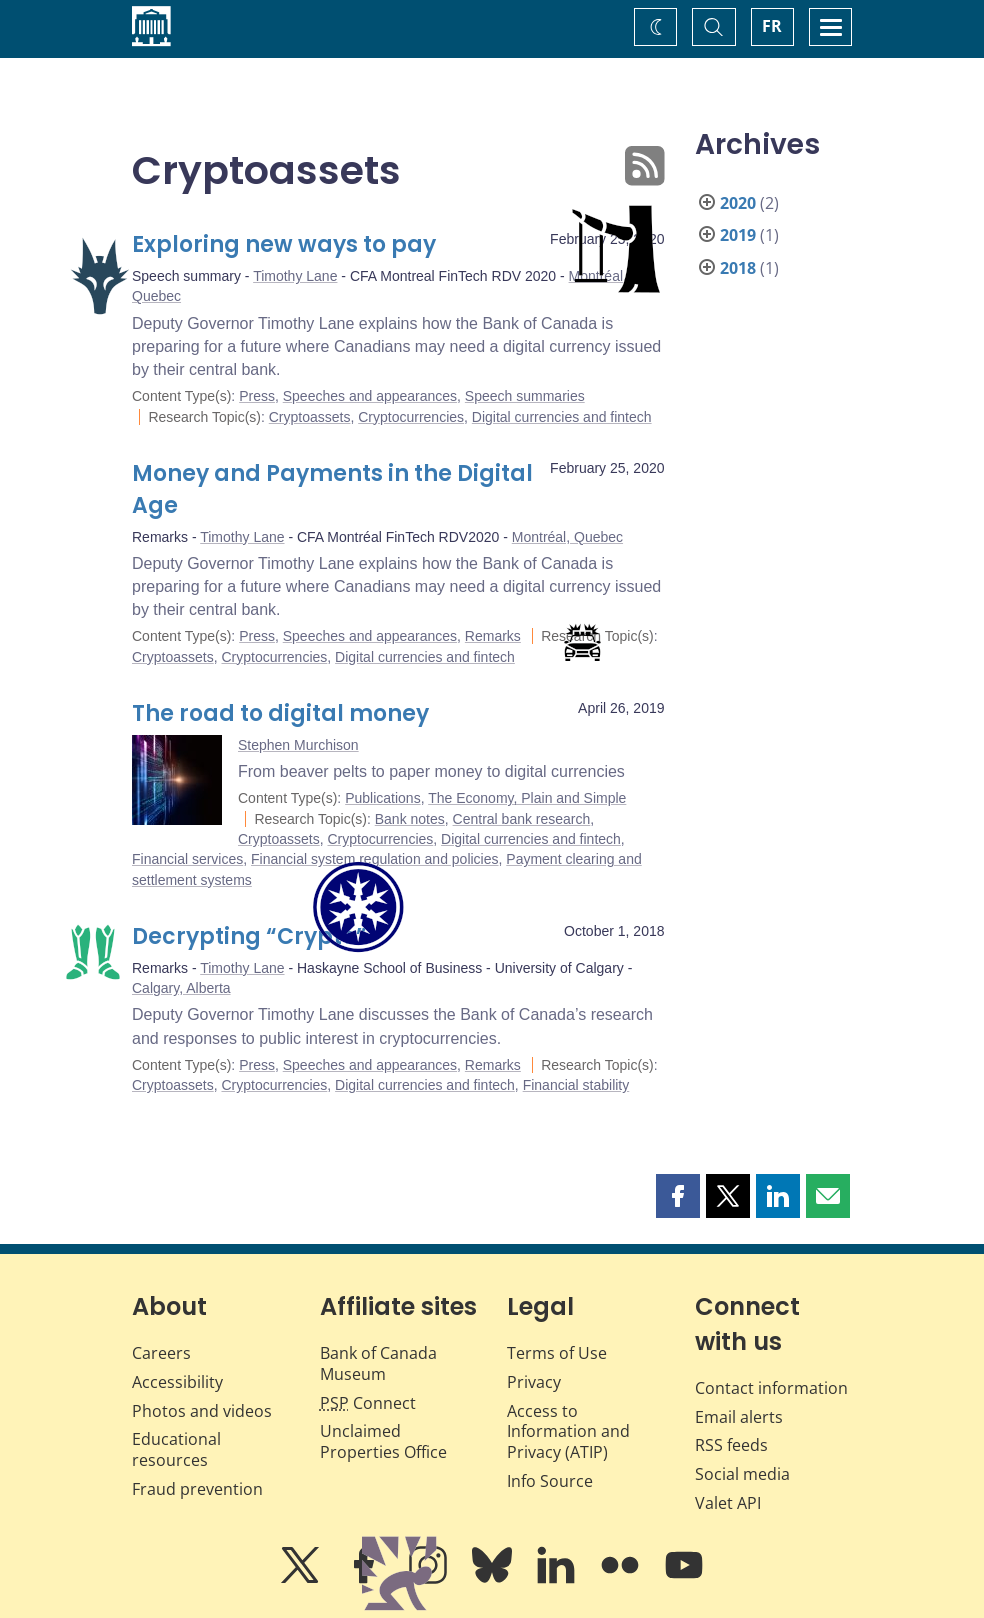  What do you see at coordinates (358, 907) in the screenshot?
I see `activate ice or frost ability` at bounding box center [358, 907].